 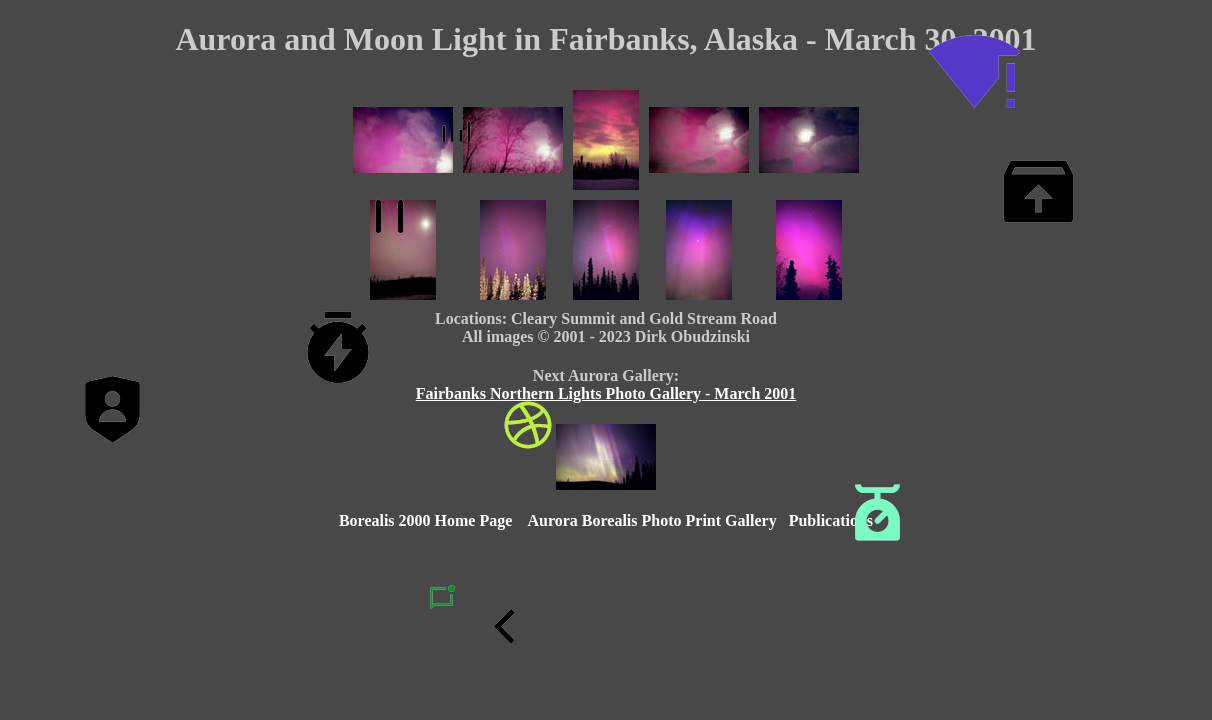 I want to click on pause media playback, so click(x=389, y=216).